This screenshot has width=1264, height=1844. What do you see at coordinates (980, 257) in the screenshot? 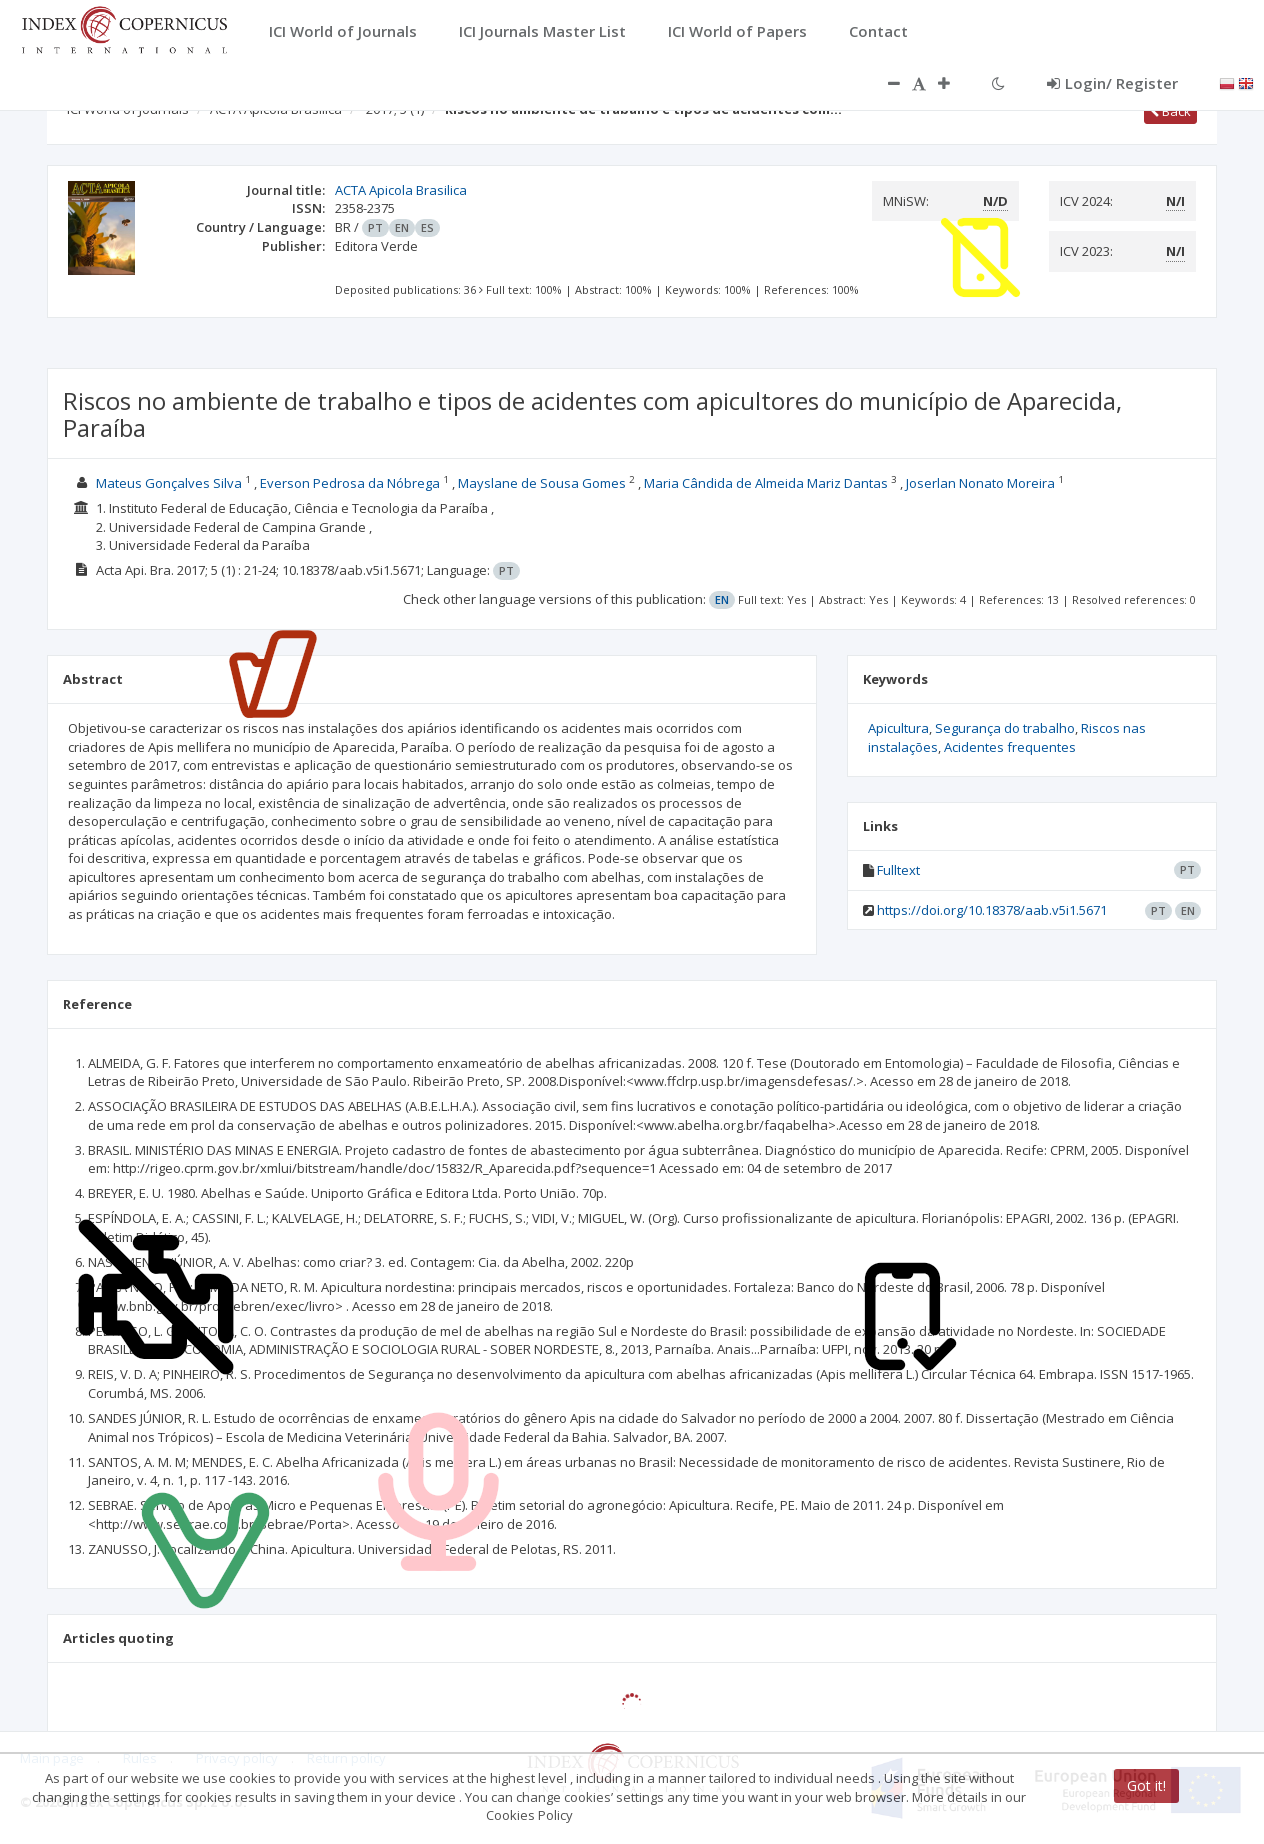
I see `disable mobile device` at bounding box center [980, 257].